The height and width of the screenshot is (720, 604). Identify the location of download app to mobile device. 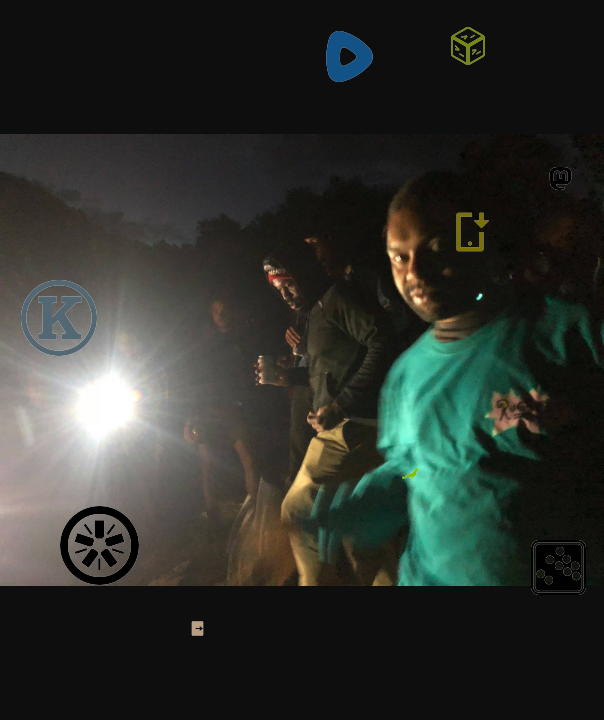
(470, 232).